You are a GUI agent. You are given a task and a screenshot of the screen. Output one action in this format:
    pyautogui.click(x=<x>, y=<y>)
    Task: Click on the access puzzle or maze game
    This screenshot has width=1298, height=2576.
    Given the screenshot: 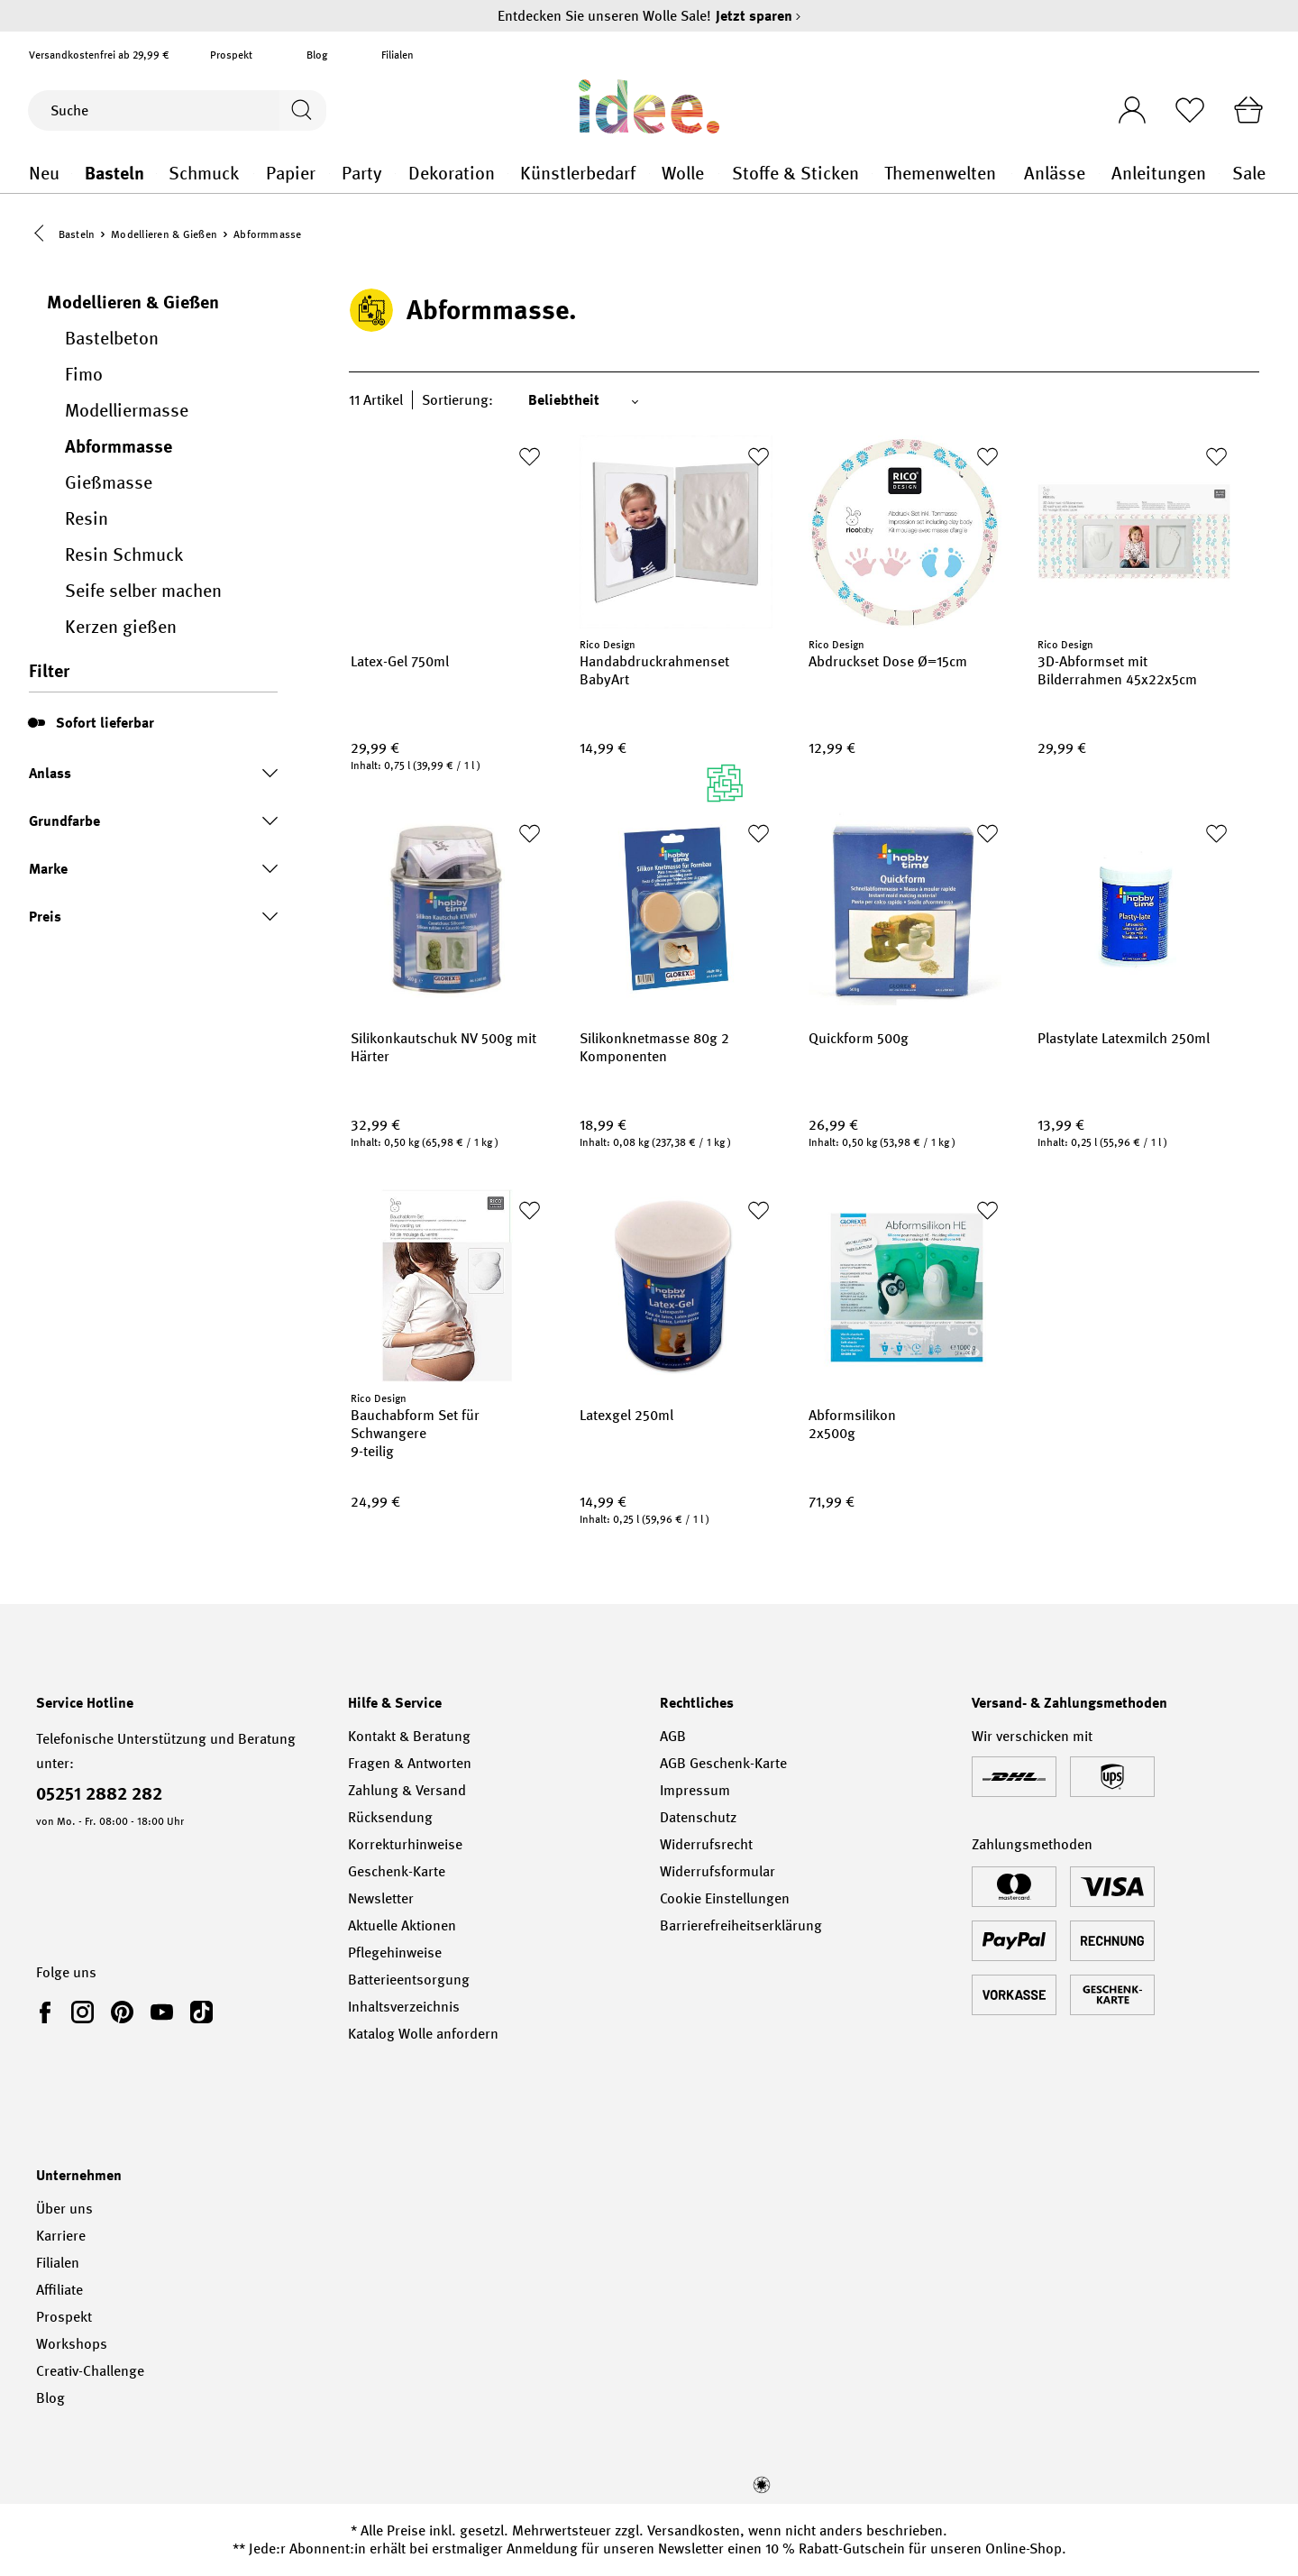 What is the action you would take?
    pyautogui.click(x=725, y=784)
    